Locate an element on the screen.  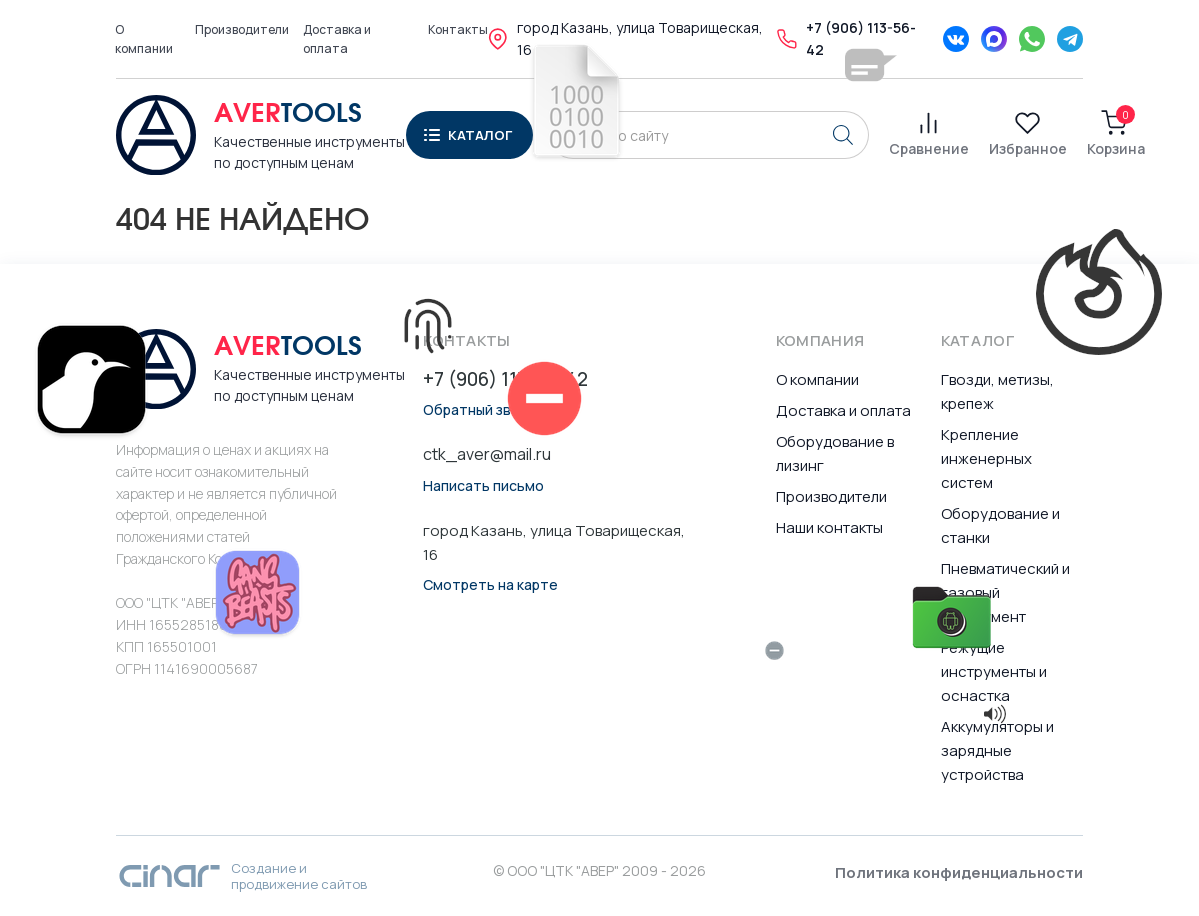
open android oreo system files folder is located at coordinates (951, 619).